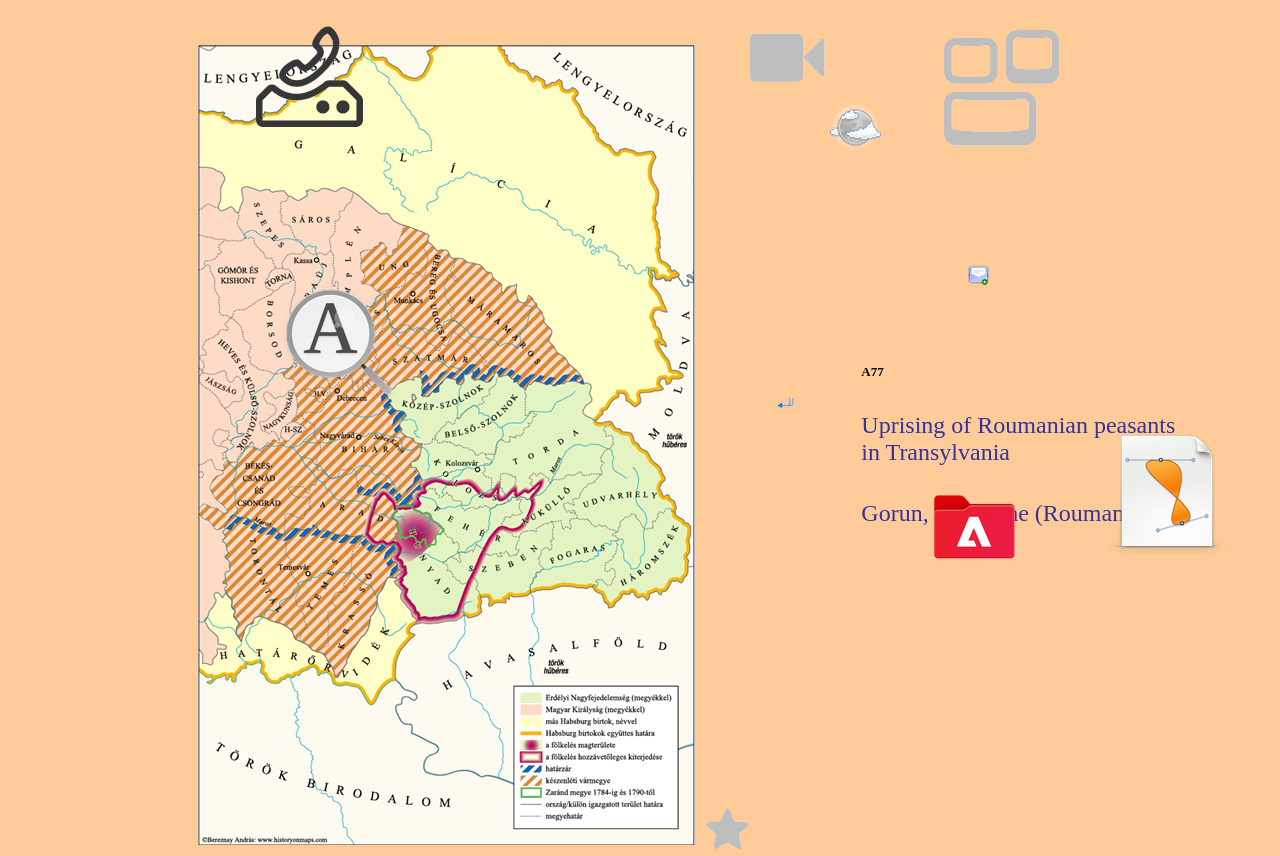 Image resolution: width=1280 pixels, height=856 pixels. Describe the element at coordinates (338, 341) in the screenshot. I see `search within emails or messages` at that location.